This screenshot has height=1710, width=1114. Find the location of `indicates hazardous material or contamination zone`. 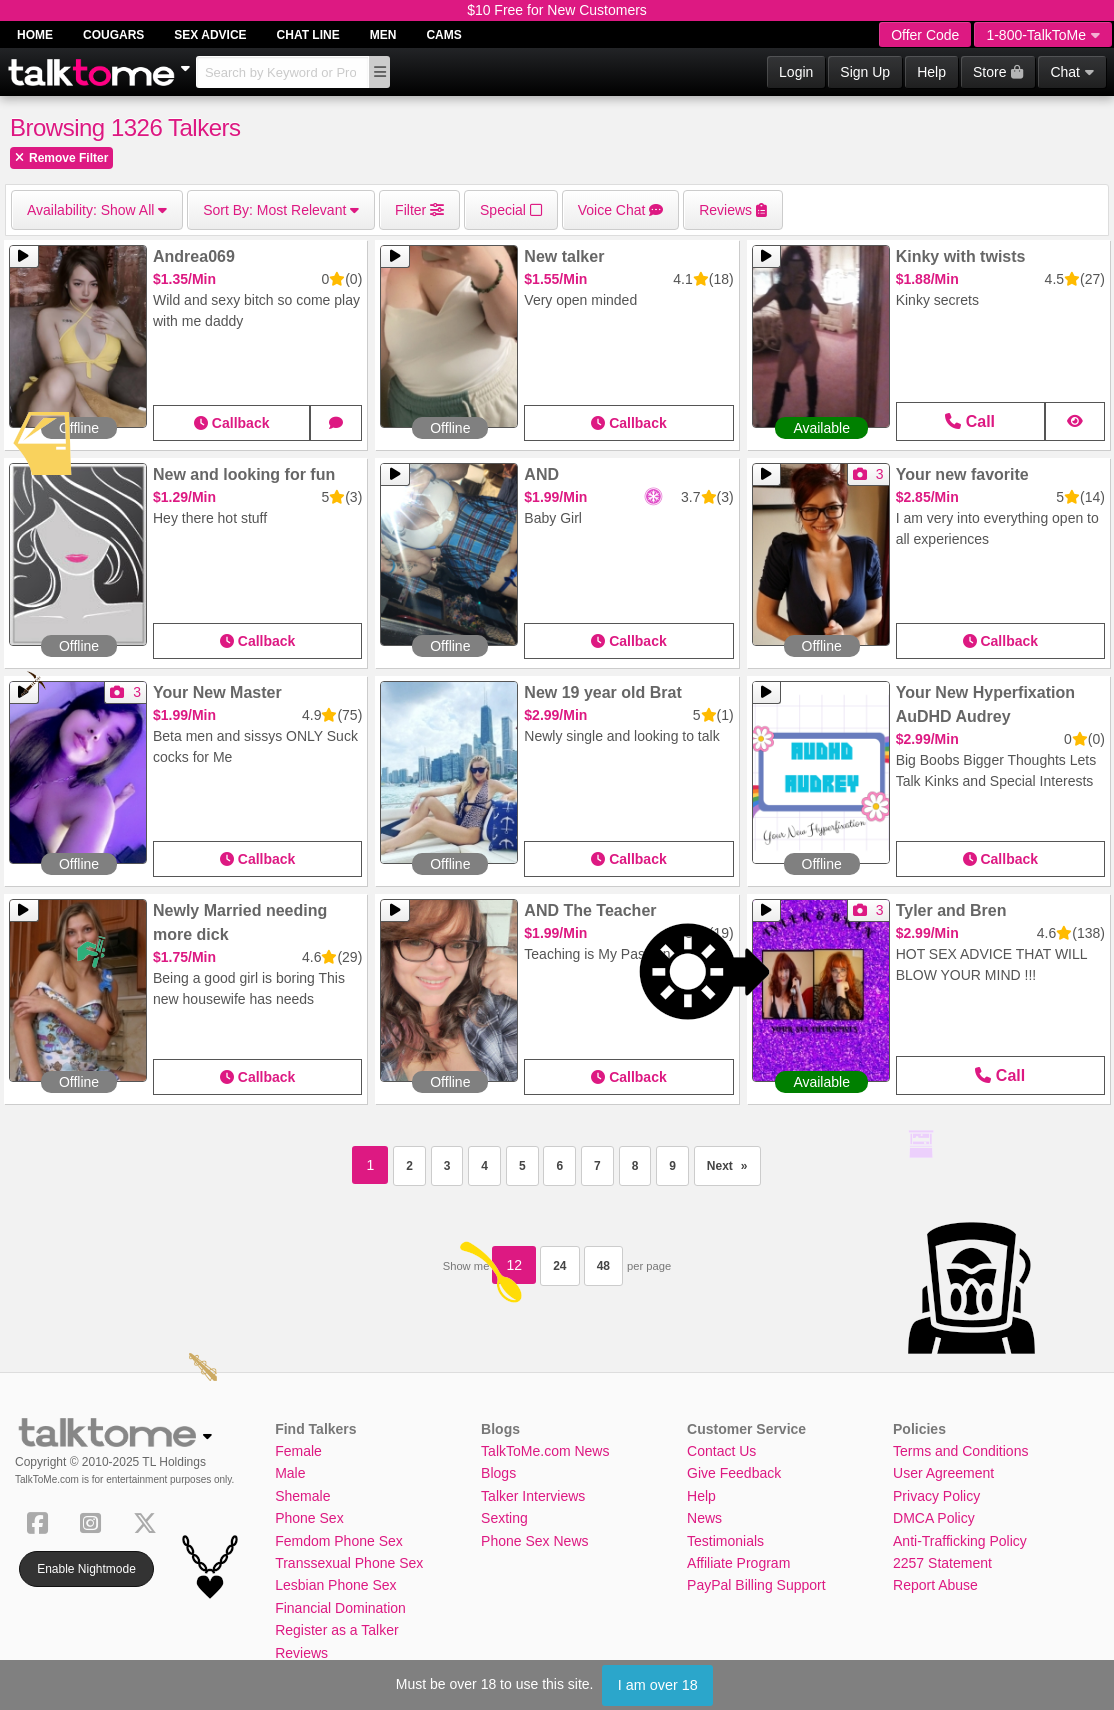

indicates hazardous material or contamination zone is located at coordinates (971, 1284).